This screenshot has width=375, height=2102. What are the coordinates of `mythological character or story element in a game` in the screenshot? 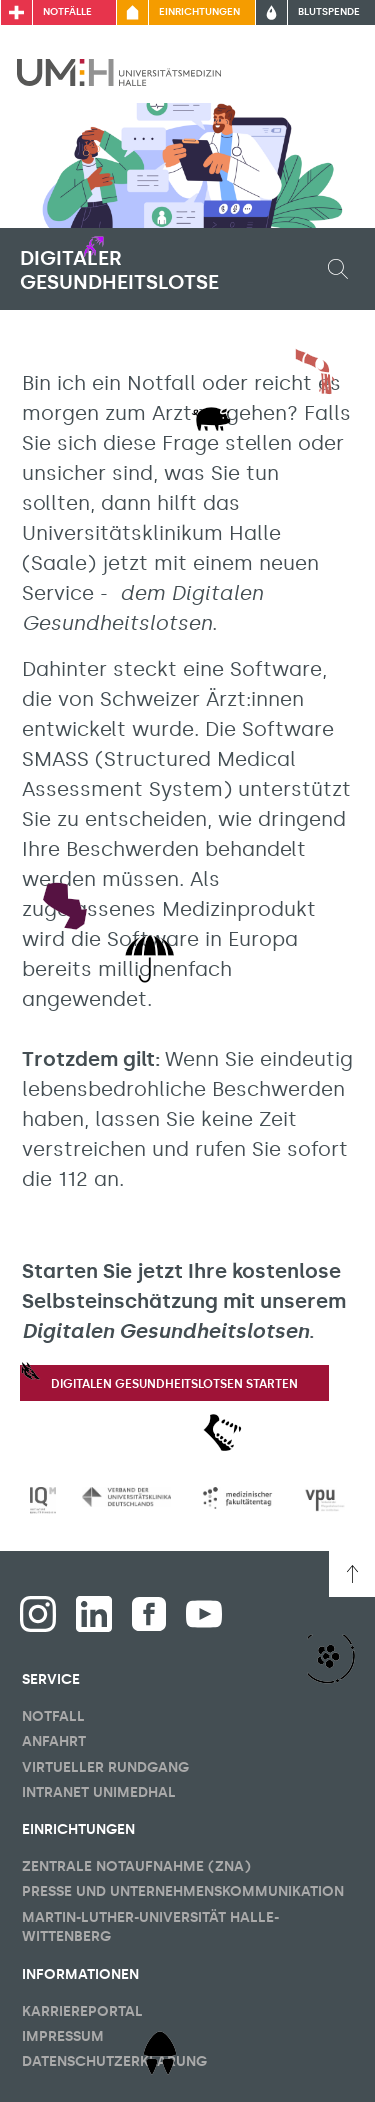 It's located at (93, 247).